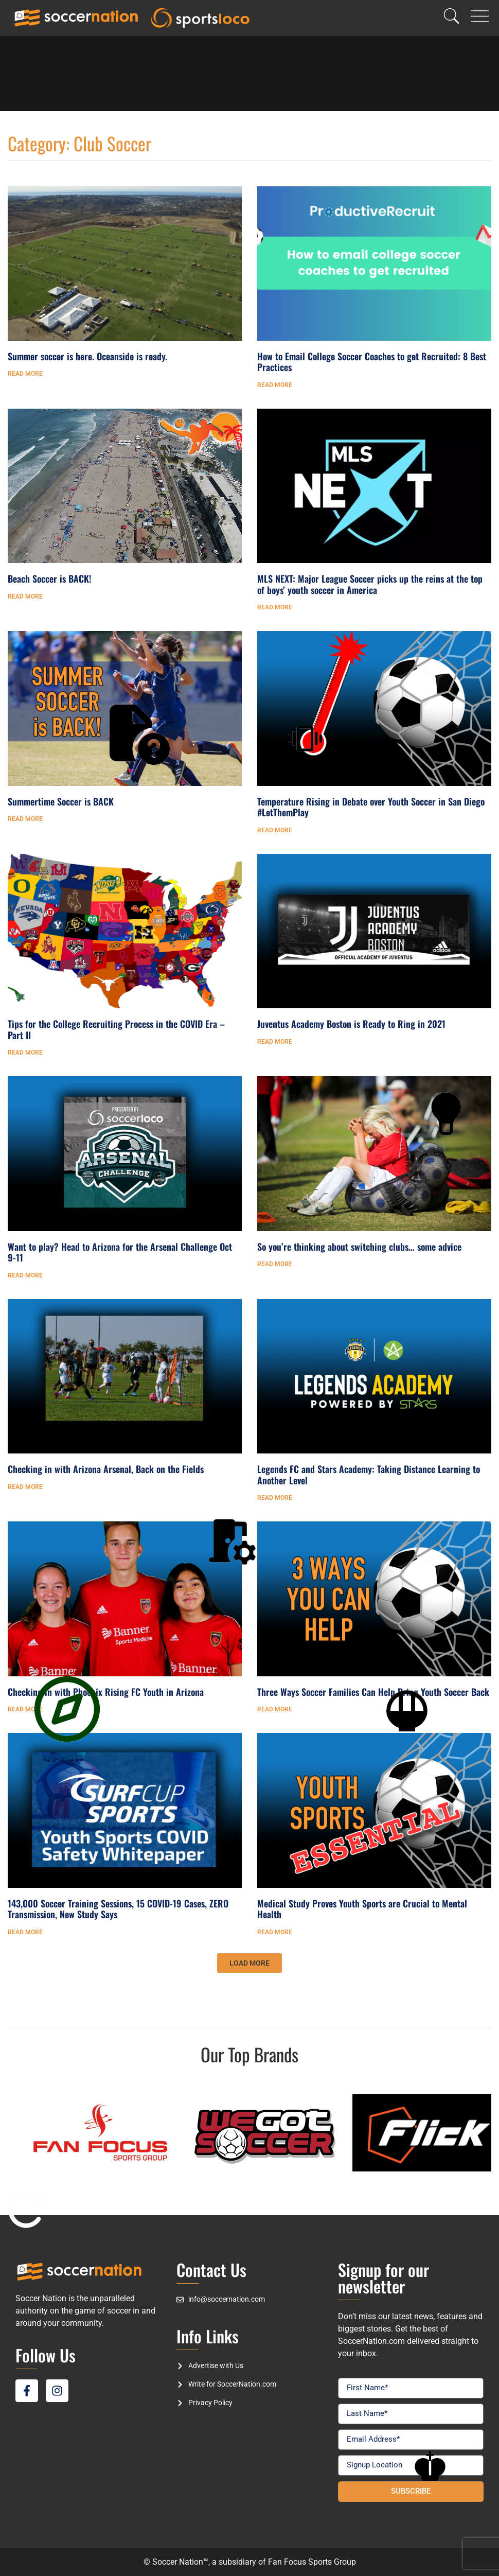 The width and height of the screenshot is (499, 2576). Describe the element at coordinates (407, 1711) in the screenshot. I see `browse asian or rice-based cuisine options` at that location.